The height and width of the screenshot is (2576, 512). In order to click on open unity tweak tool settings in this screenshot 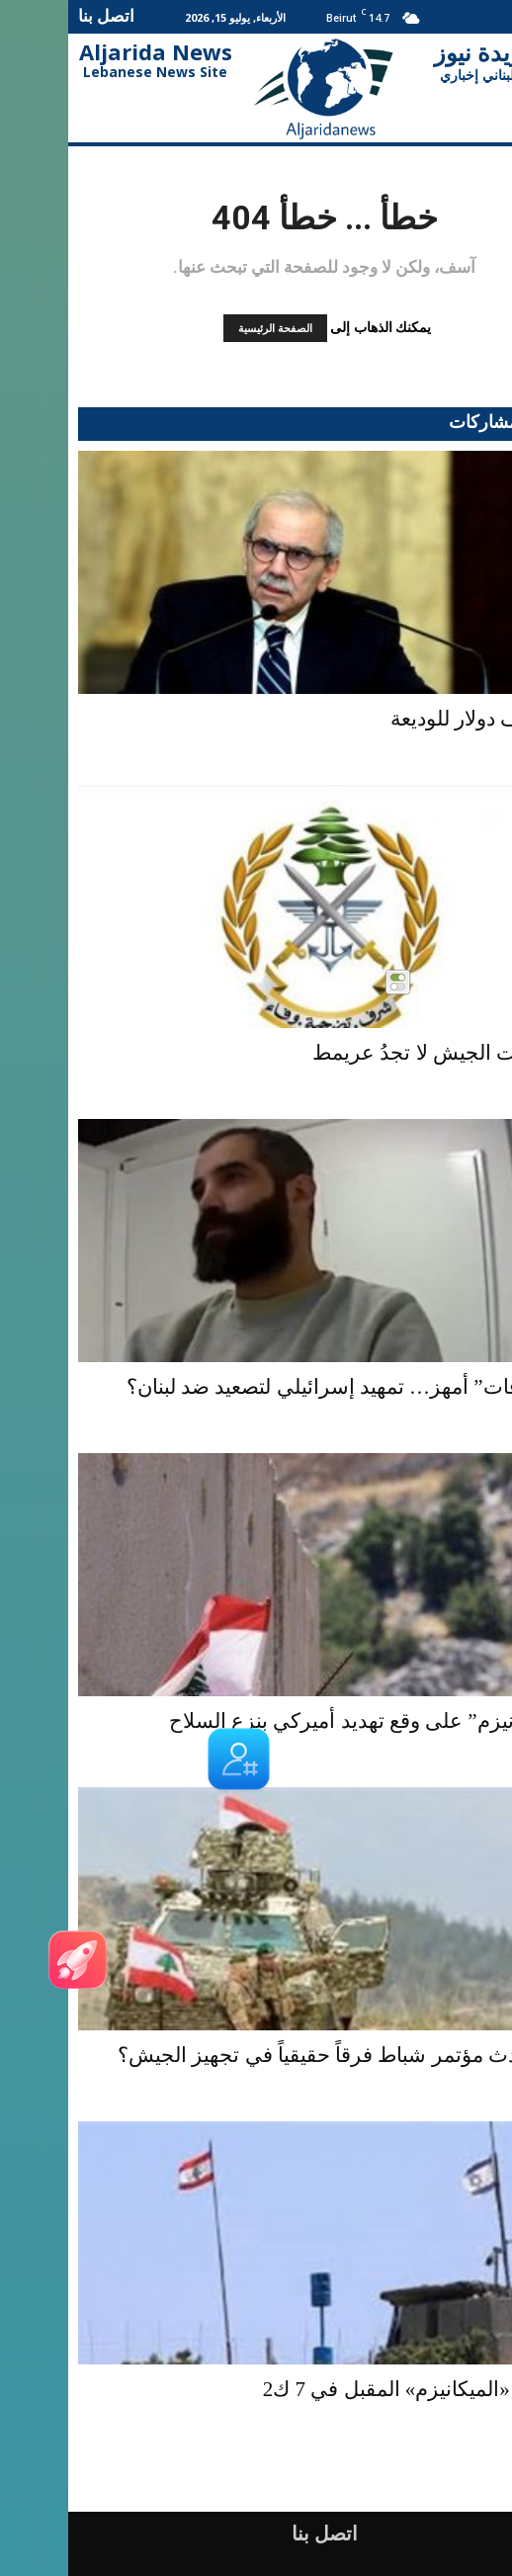, I will do `click(397, 982)`.